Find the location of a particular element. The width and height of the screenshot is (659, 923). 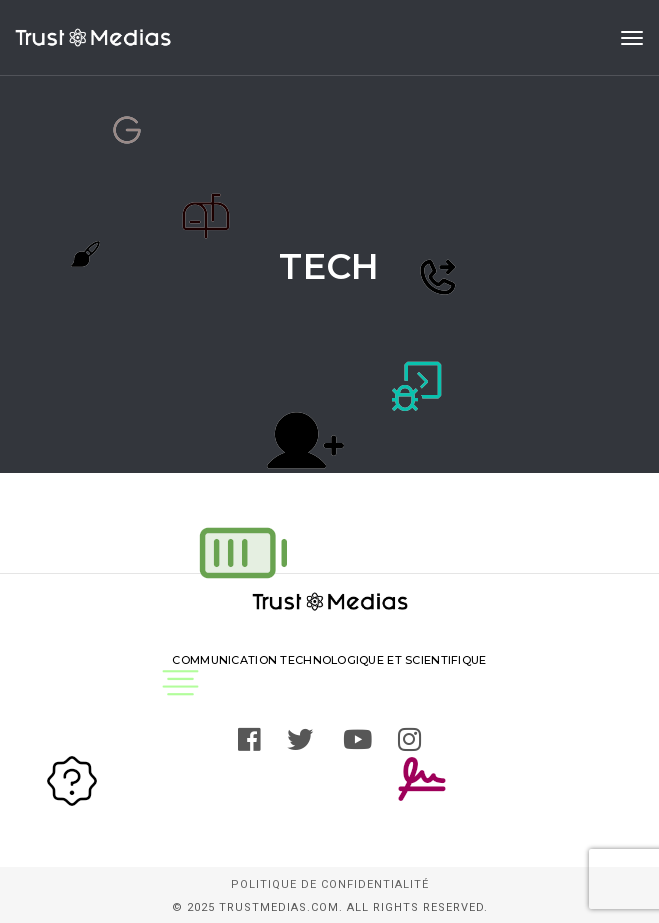

view FAQ or help information is located at coordinates (72, 781).